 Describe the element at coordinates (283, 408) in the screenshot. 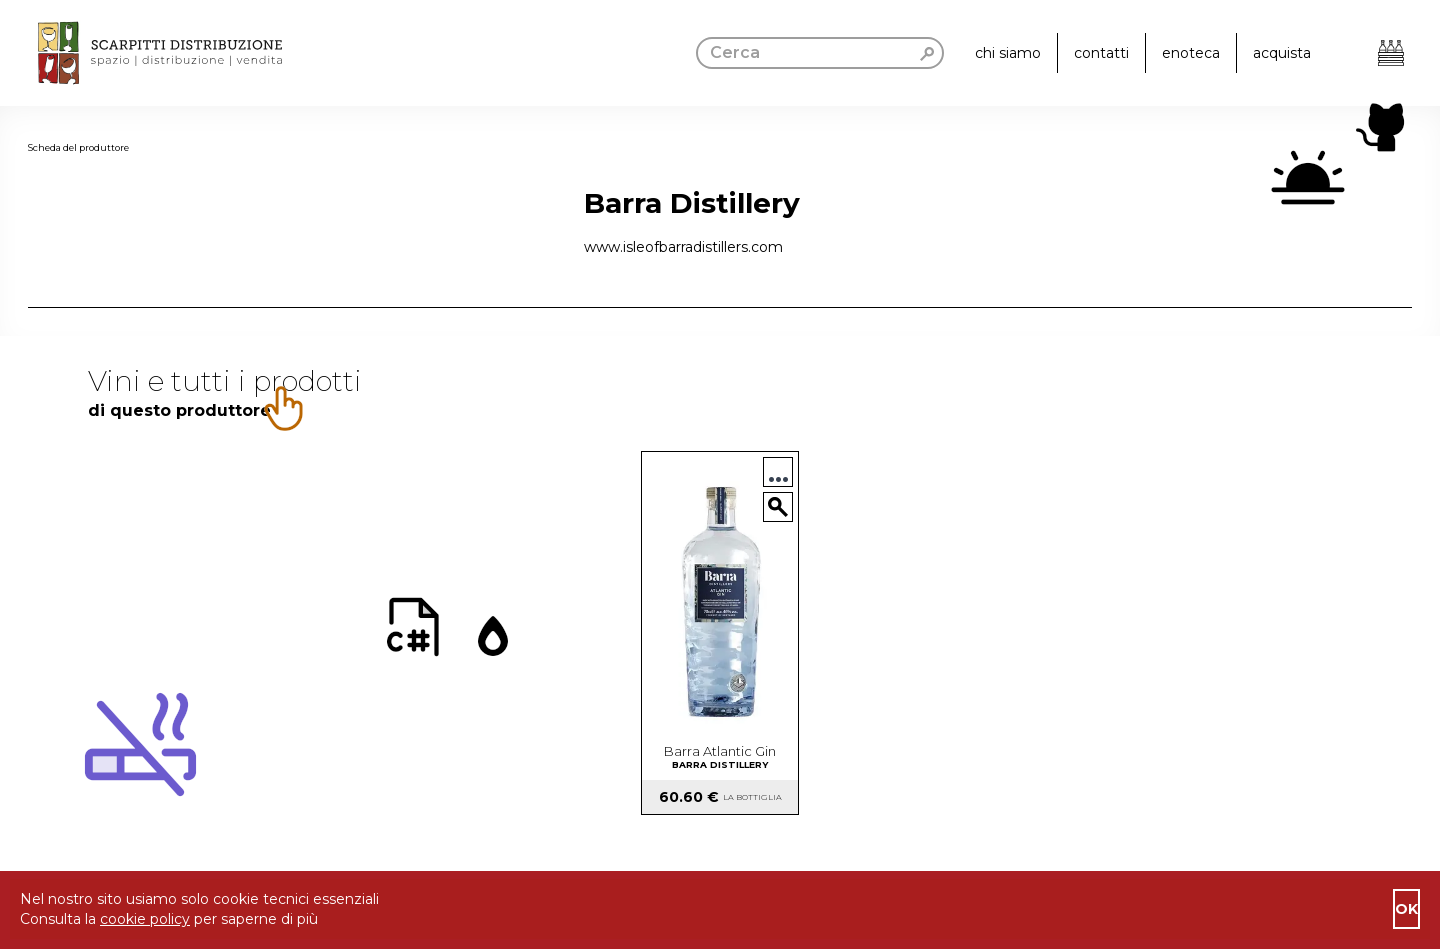

I see `tap or click to interact with an element` at that location.